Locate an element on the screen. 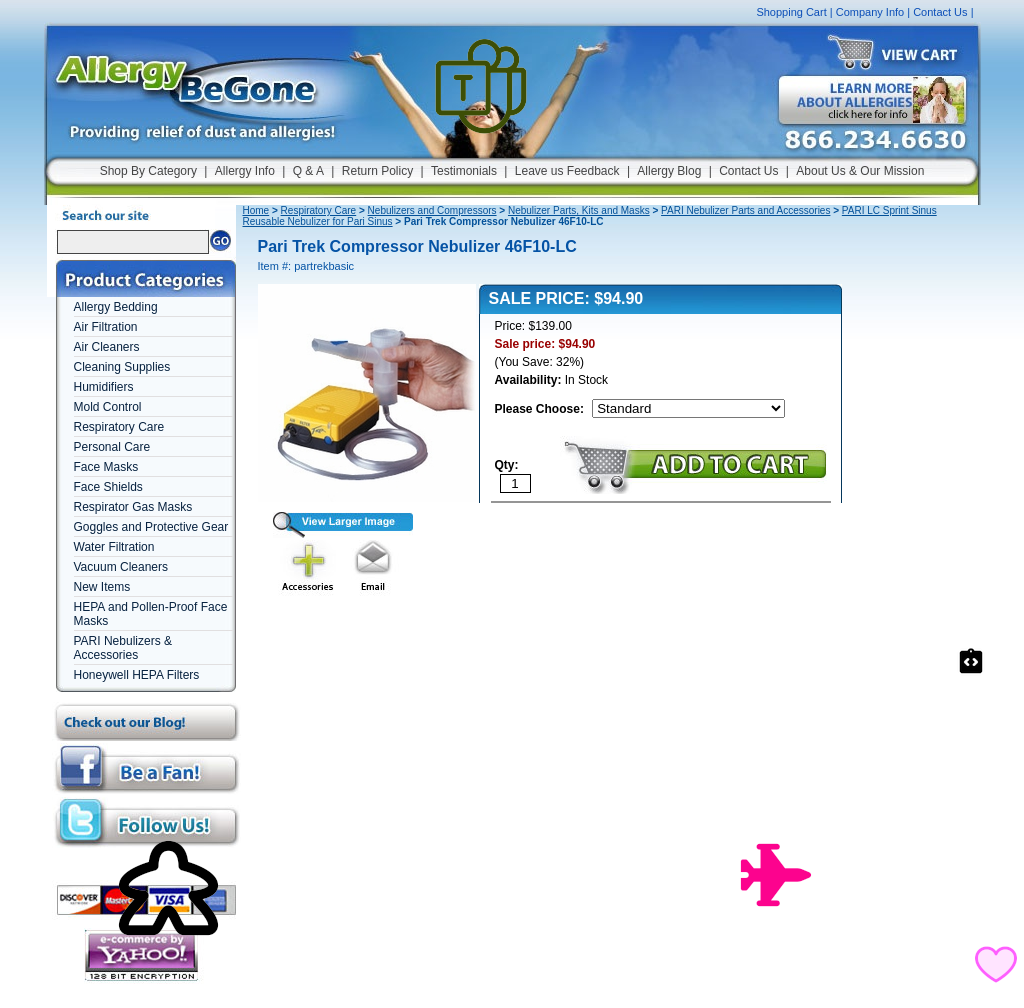  access board game or tabletop gaming features is located at coordinates (168, 890).